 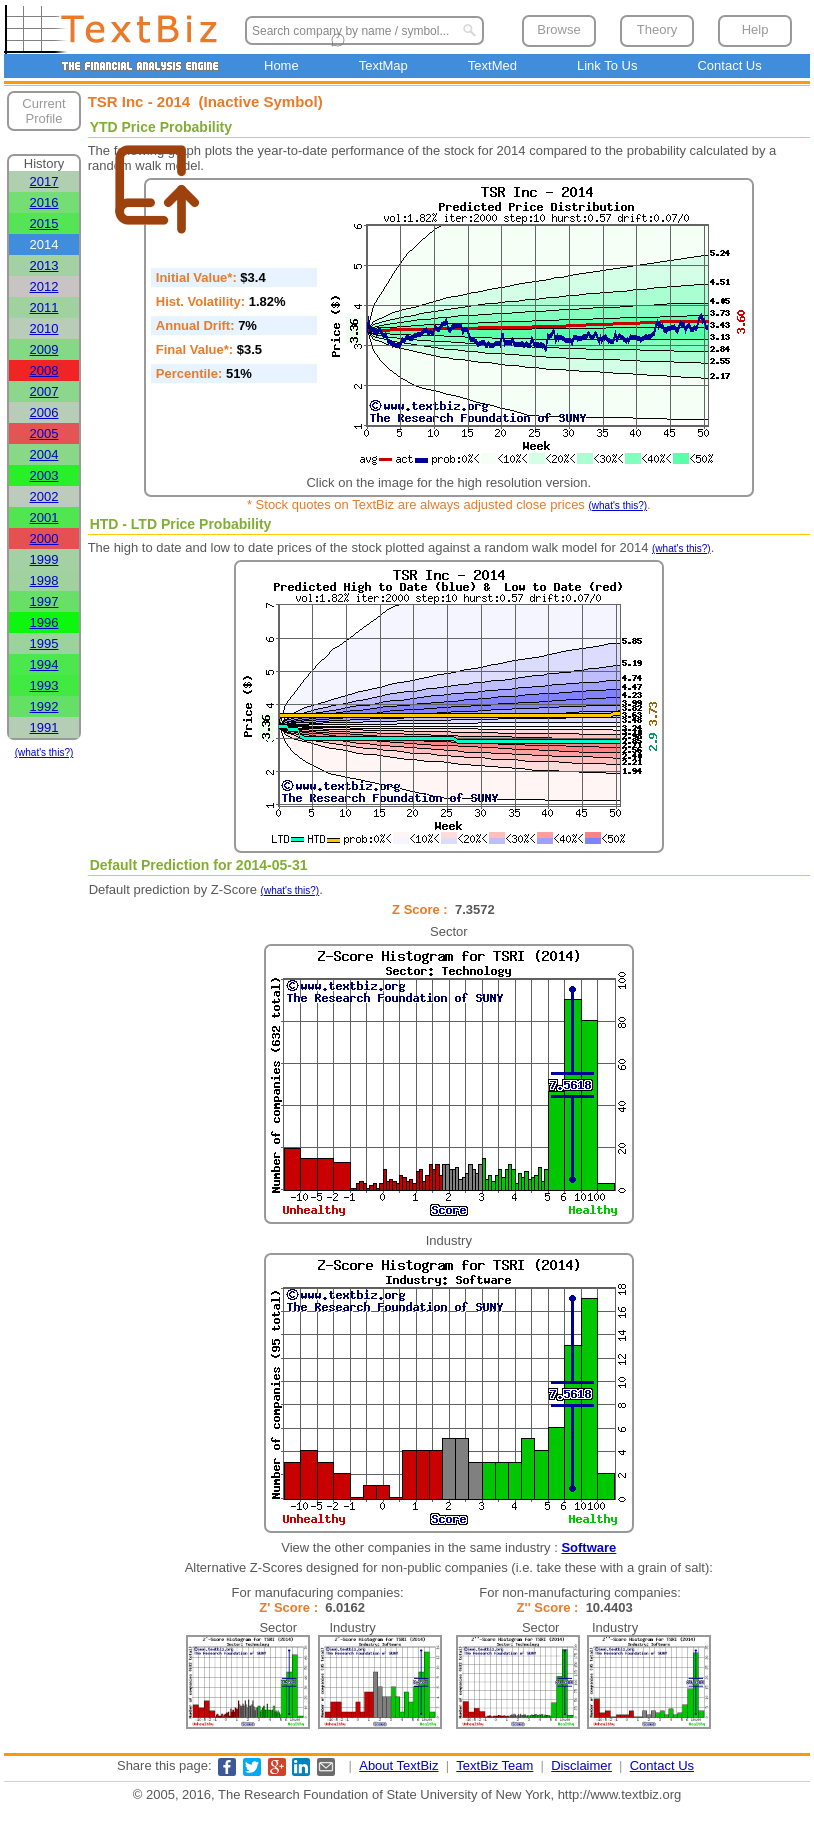 What do you see at coordinates (155, 185) in the screenshot?
I see `upload a book or document` at bounding box center [155, 185].